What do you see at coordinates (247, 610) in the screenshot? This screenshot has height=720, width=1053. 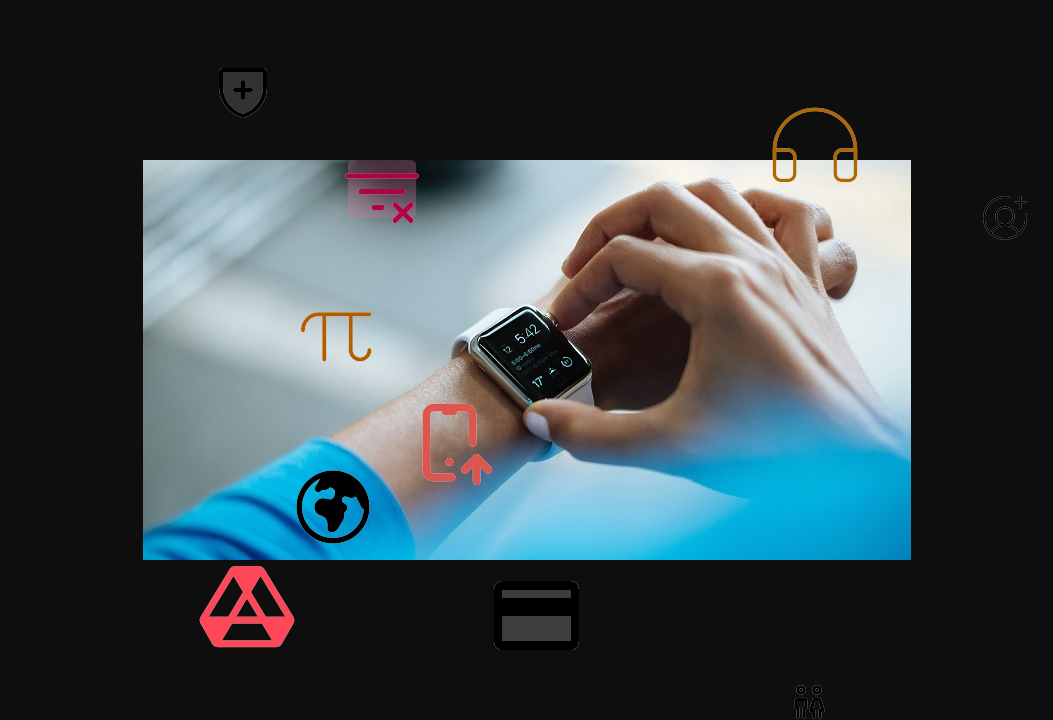 I see `open google drive` at bounding box center [247, 610].